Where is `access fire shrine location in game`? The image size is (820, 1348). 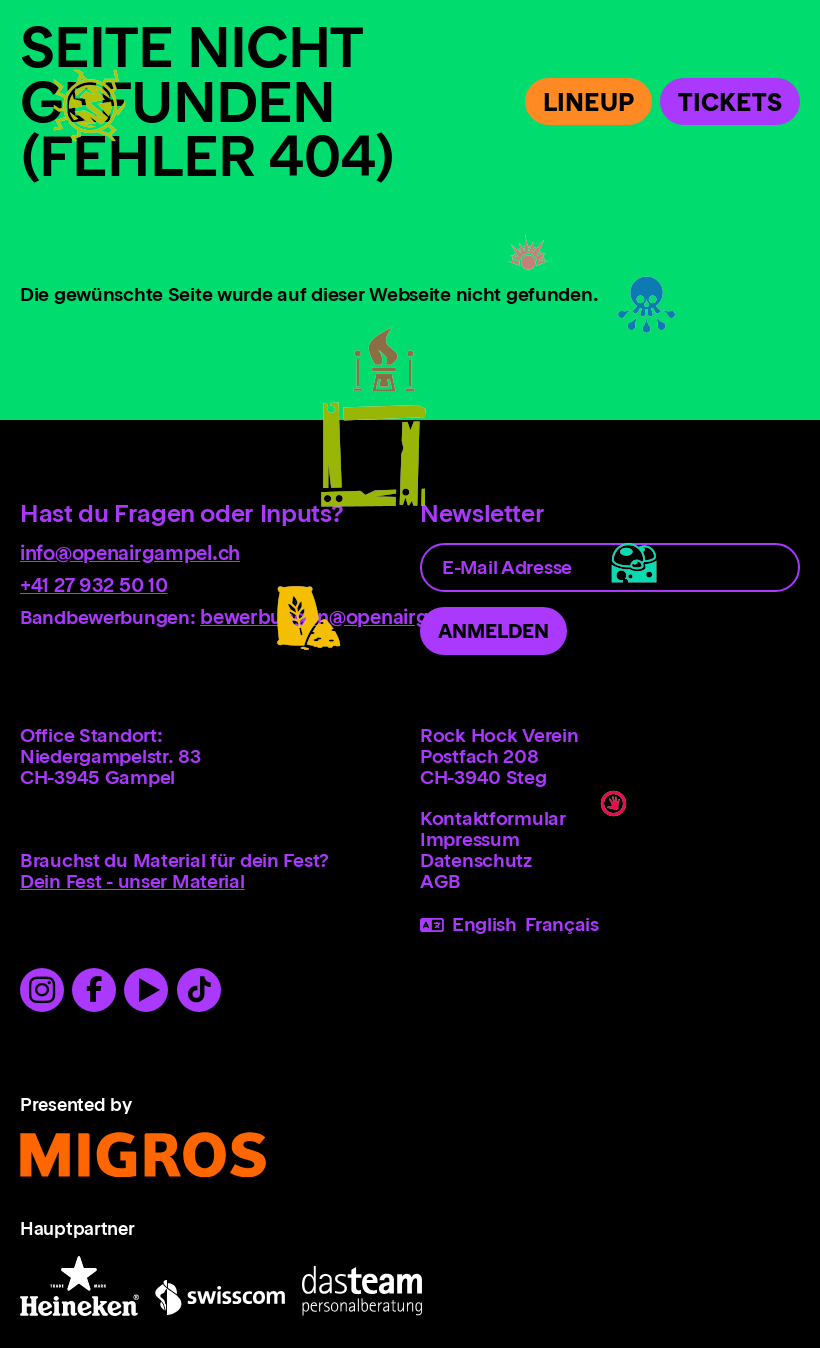
access fire shrine location in game is located at coordinates (384, 359).